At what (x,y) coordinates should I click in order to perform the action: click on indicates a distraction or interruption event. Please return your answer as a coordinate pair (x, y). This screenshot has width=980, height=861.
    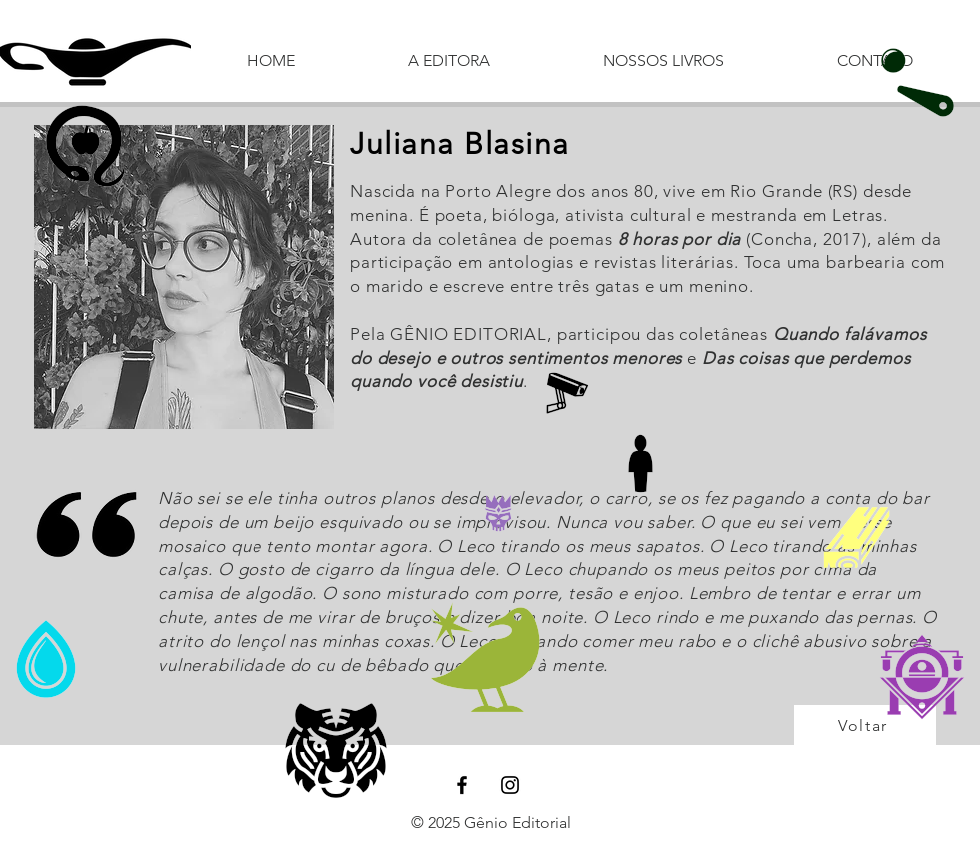
    Looking at the image, I should click on (485, 656).